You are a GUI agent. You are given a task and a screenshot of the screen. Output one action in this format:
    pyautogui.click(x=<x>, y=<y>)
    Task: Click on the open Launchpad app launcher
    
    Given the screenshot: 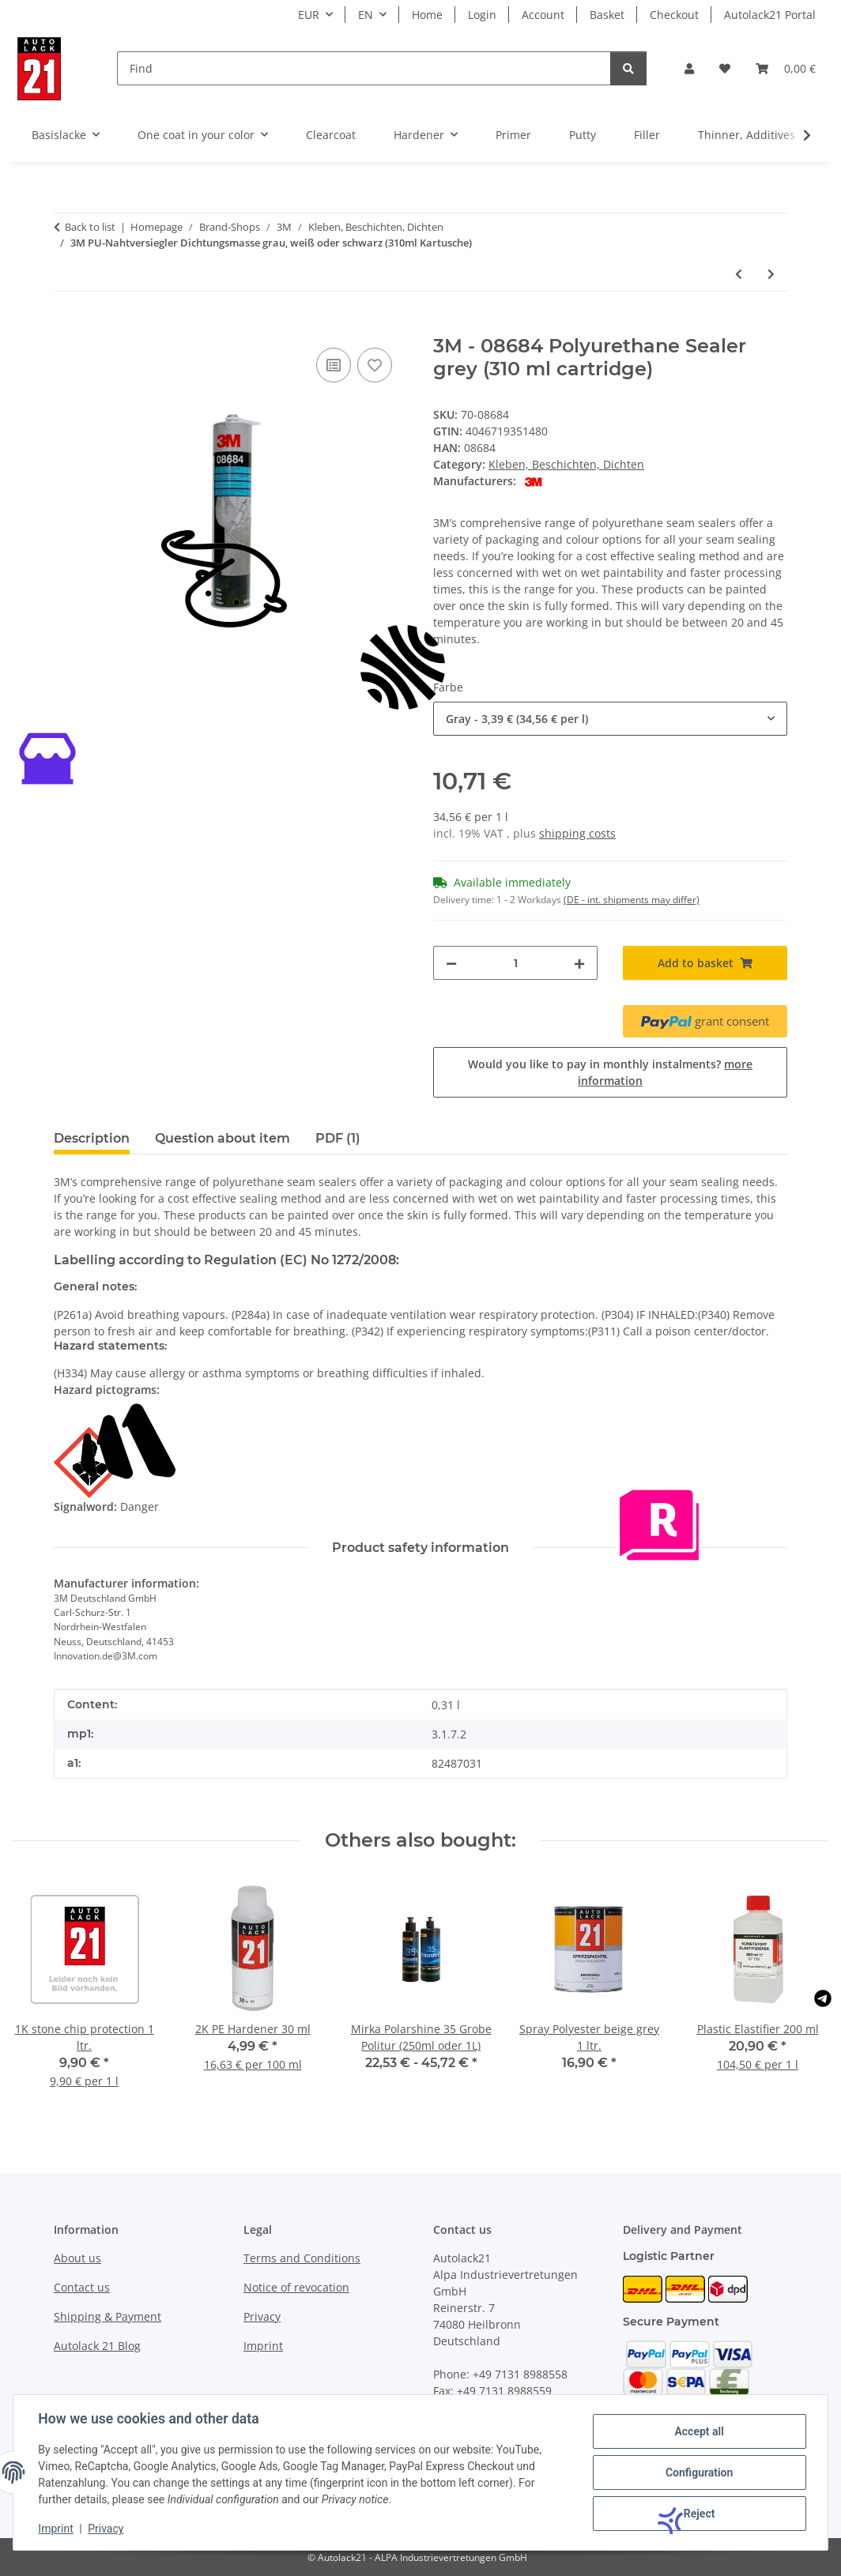 What is the action you would take?
    pyautogui.click(x=670, y=2521)
    